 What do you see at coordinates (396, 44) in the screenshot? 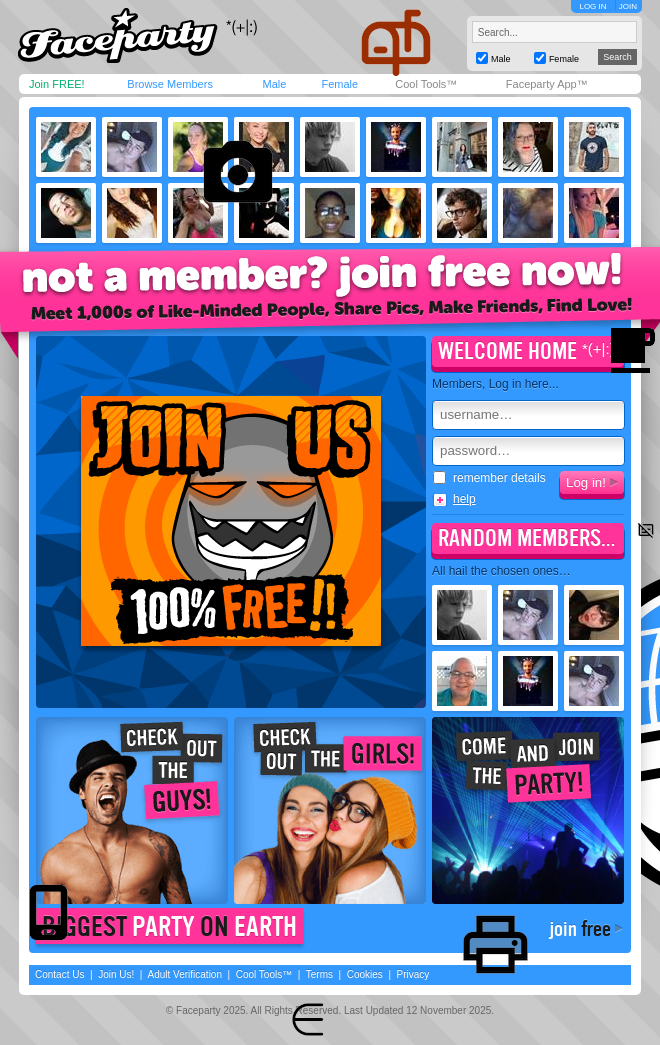
I see `access your mailbox or inbox` at bounding box center [396, 44].